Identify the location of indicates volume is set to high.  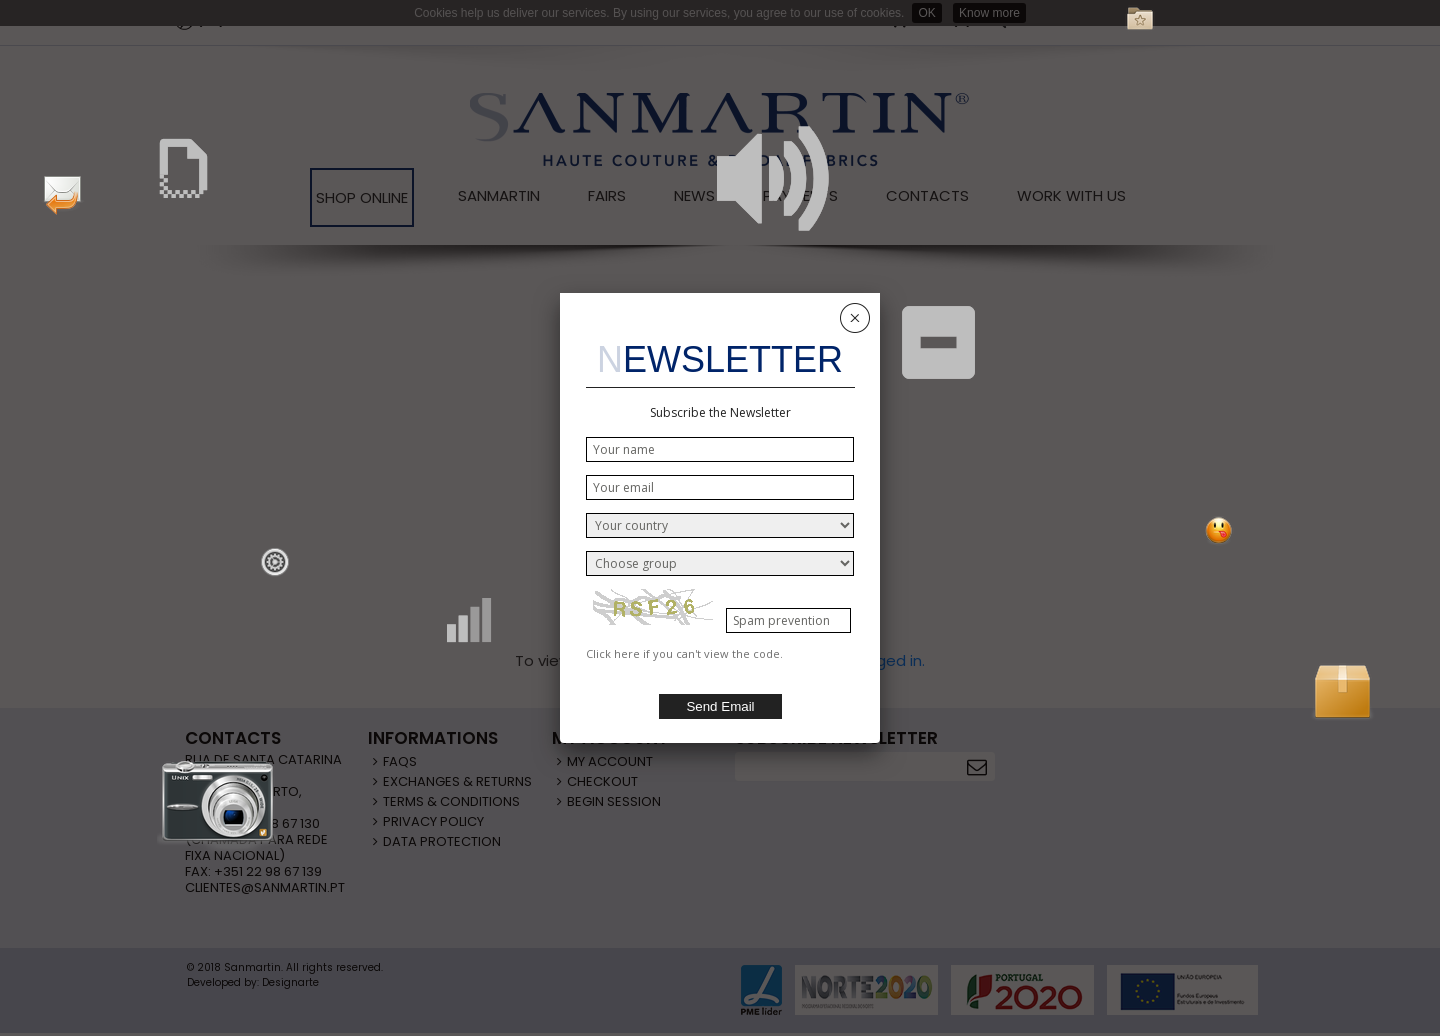
(776, 178).